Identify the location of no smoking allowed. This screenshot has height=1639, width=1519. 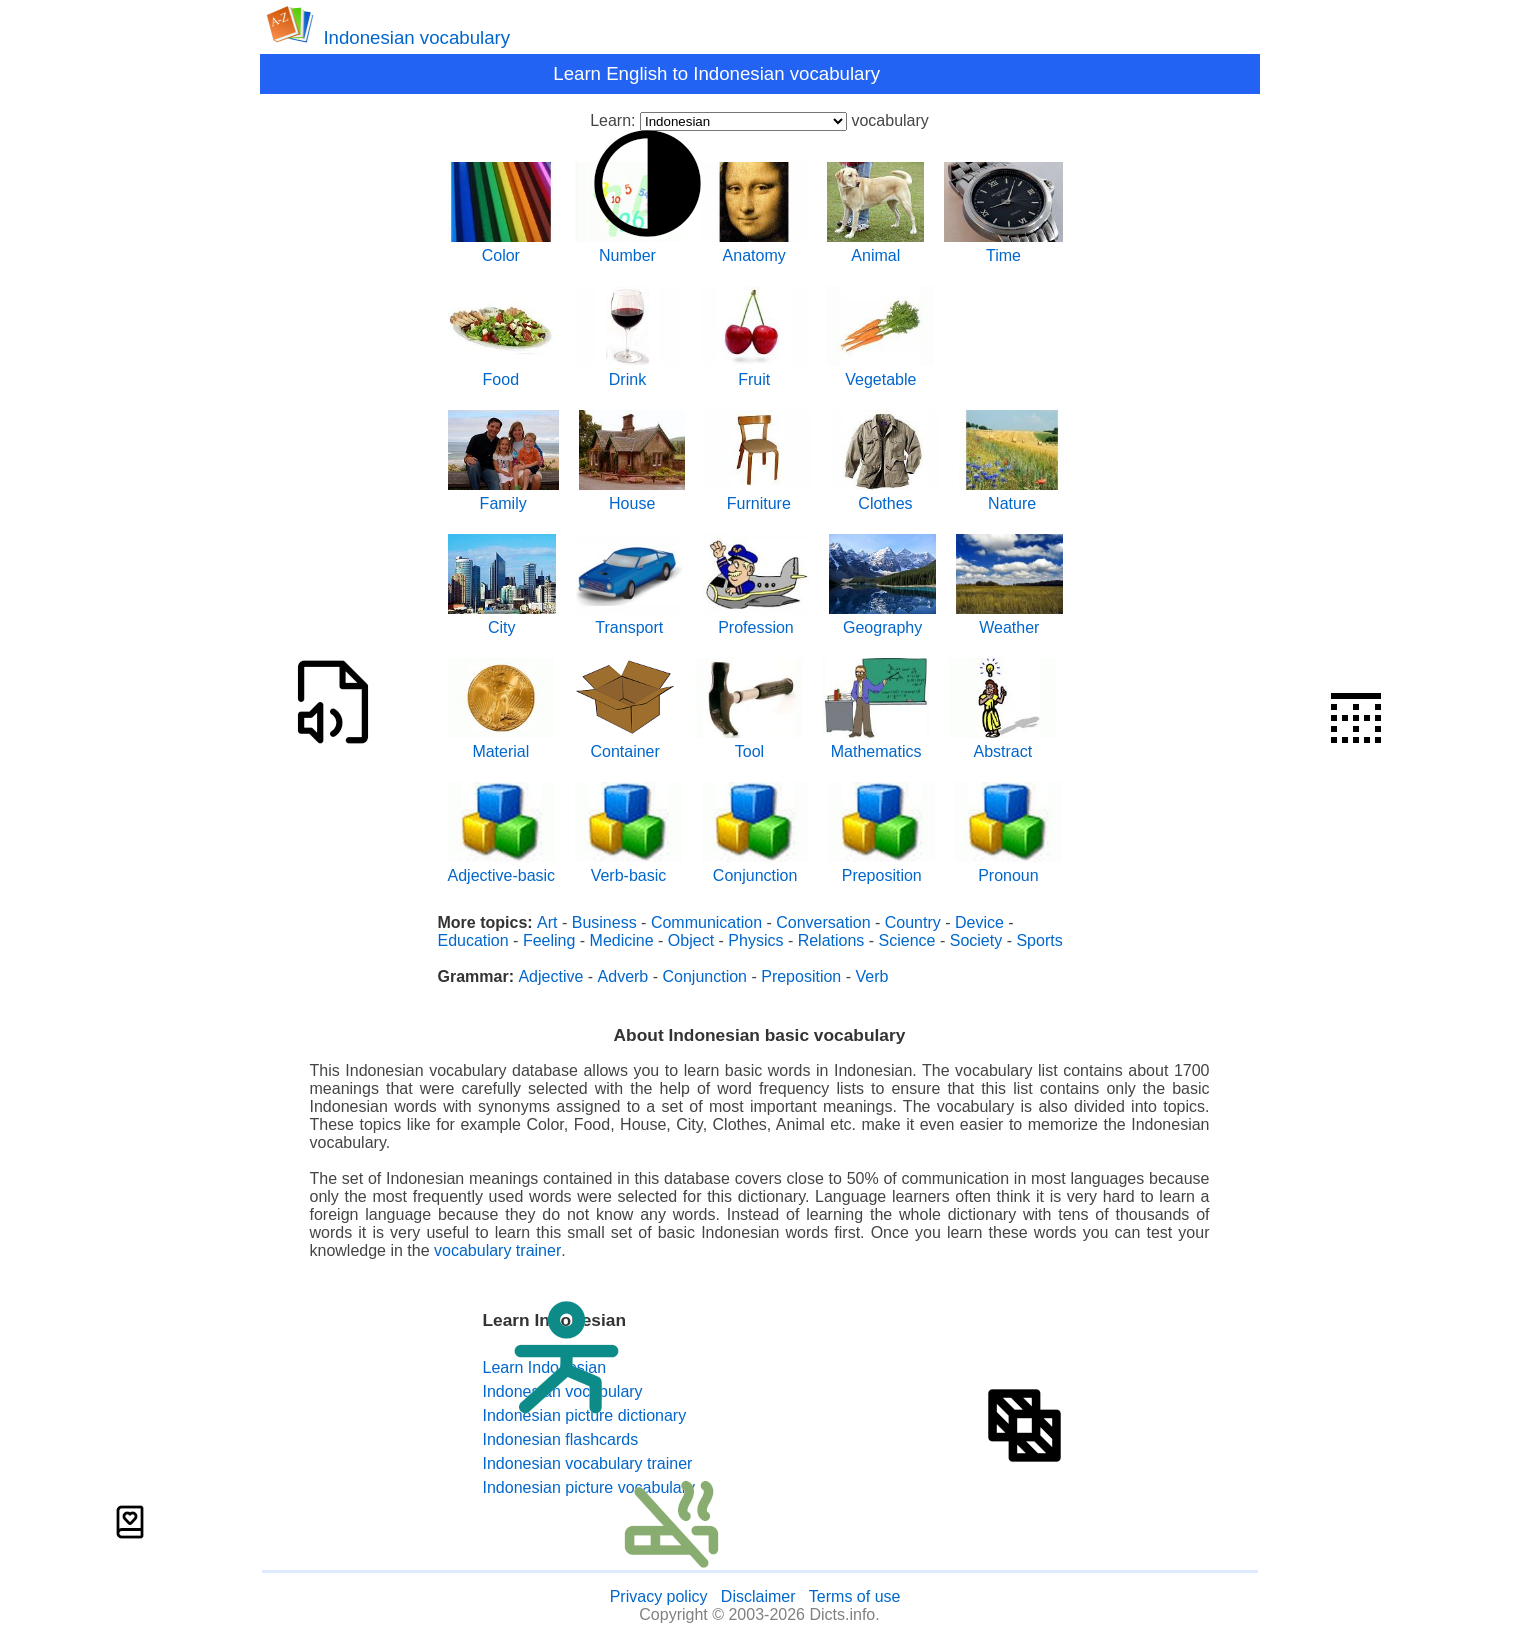
(671, 1527).